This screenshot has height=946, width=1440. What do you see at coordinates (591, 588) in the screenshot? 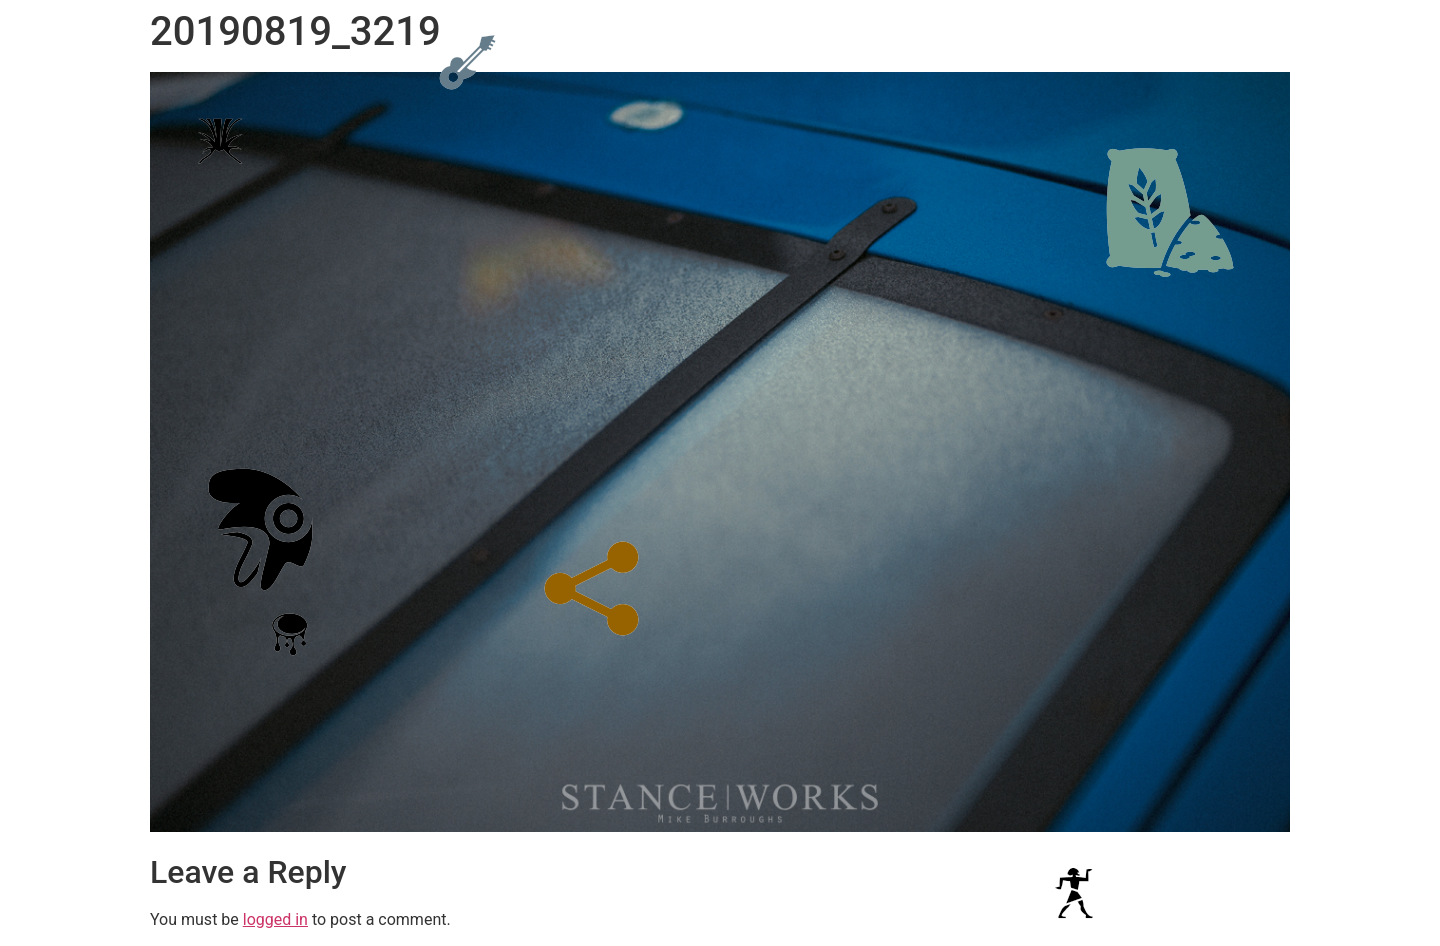
I see `share this content` at bounding box center [591, 588].